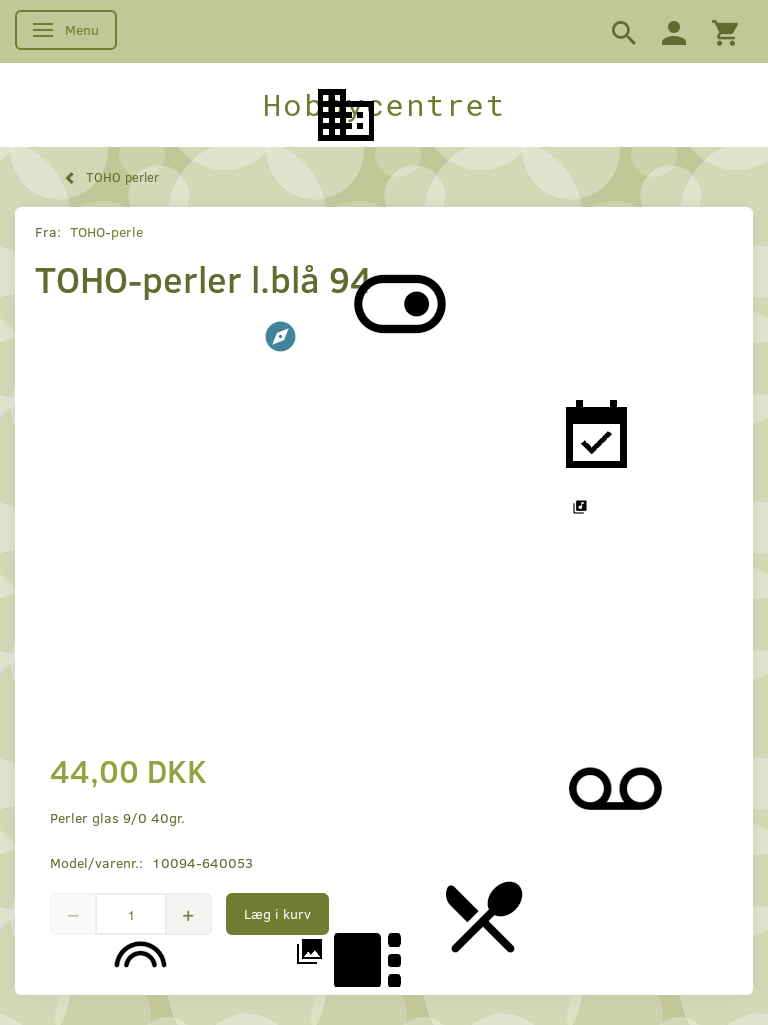 The width and height of the screenshot is (768, 1025). What do you see at coordinates (309, 951) in the screenshot?
I see `access your photo library` at bounding box center [309, 951].